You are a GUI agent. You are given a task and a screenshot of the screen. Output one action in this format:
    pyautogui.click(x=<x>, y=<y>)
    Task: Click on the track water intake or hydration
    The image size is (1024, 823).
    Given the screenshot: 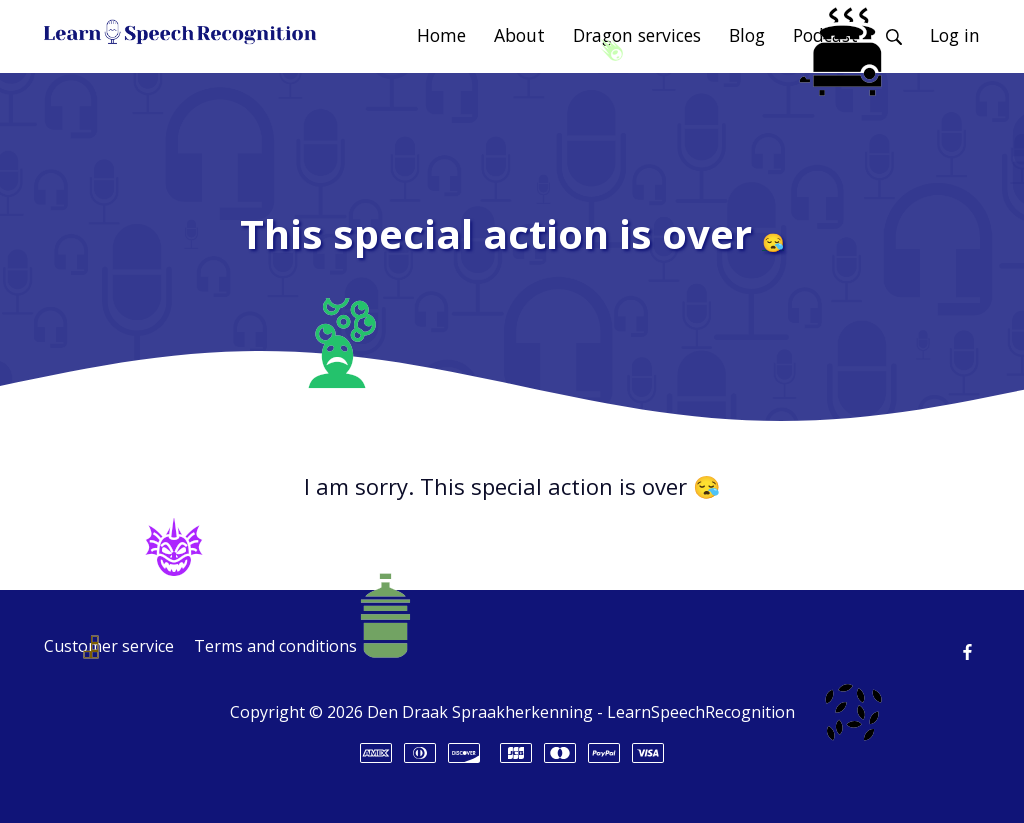 What is the action you would take?
    pyautogui.click(x=385, y=615)
    